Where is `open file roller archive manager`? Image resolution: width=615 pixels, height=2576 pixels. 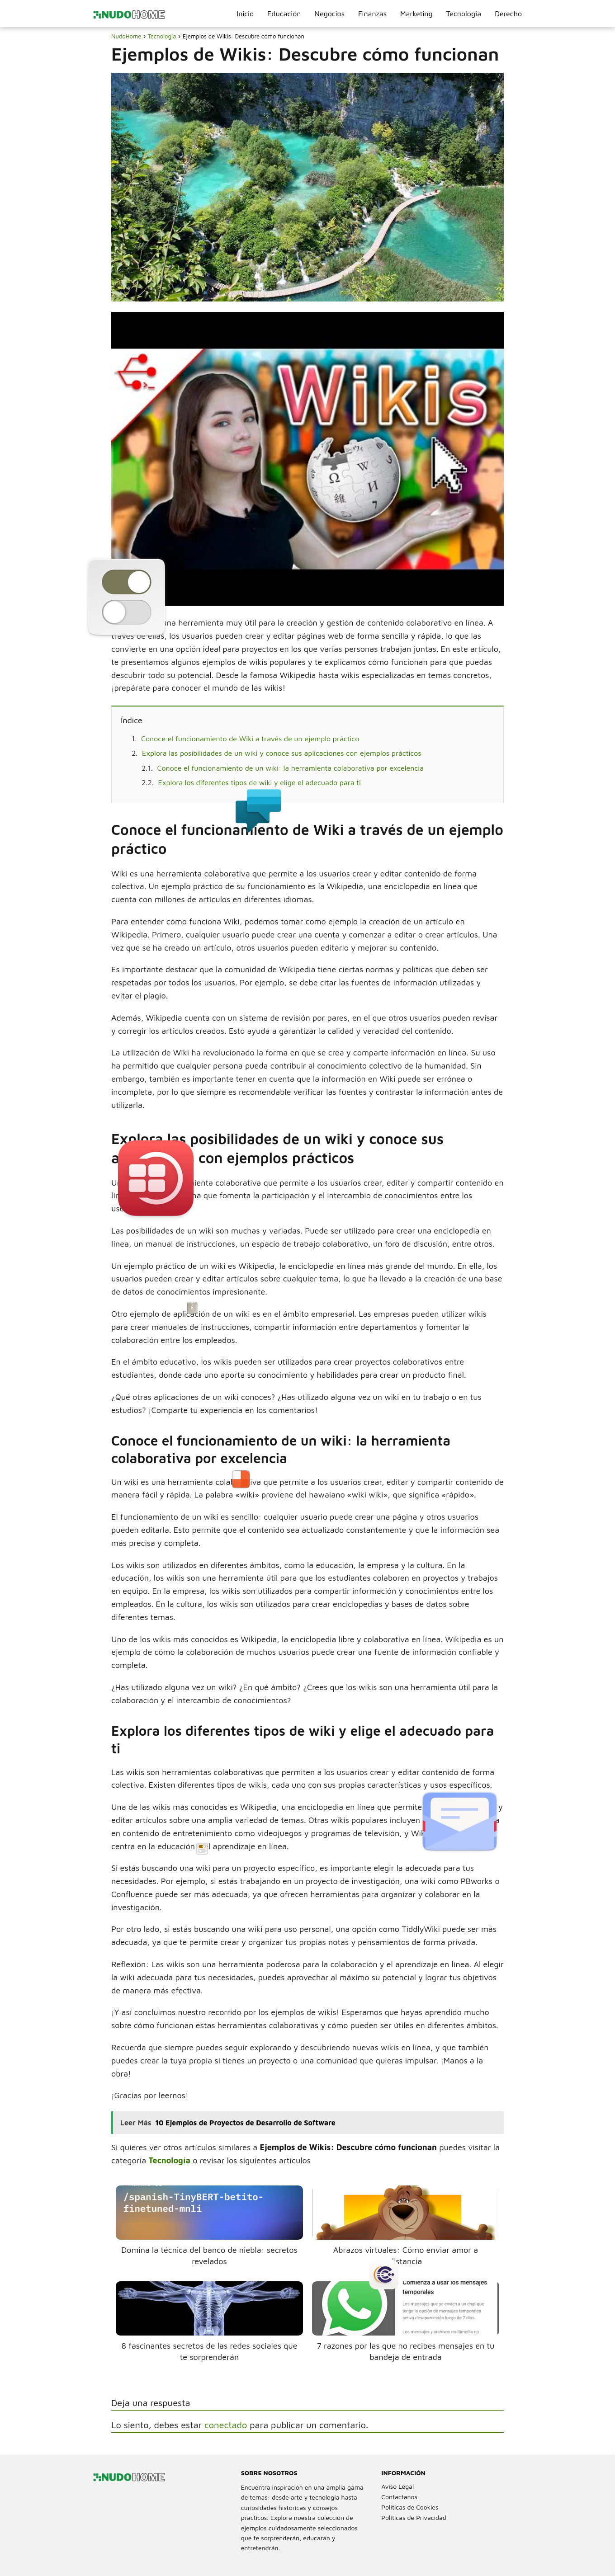 open file roller archive manager is located at coordinates (192, 1308).